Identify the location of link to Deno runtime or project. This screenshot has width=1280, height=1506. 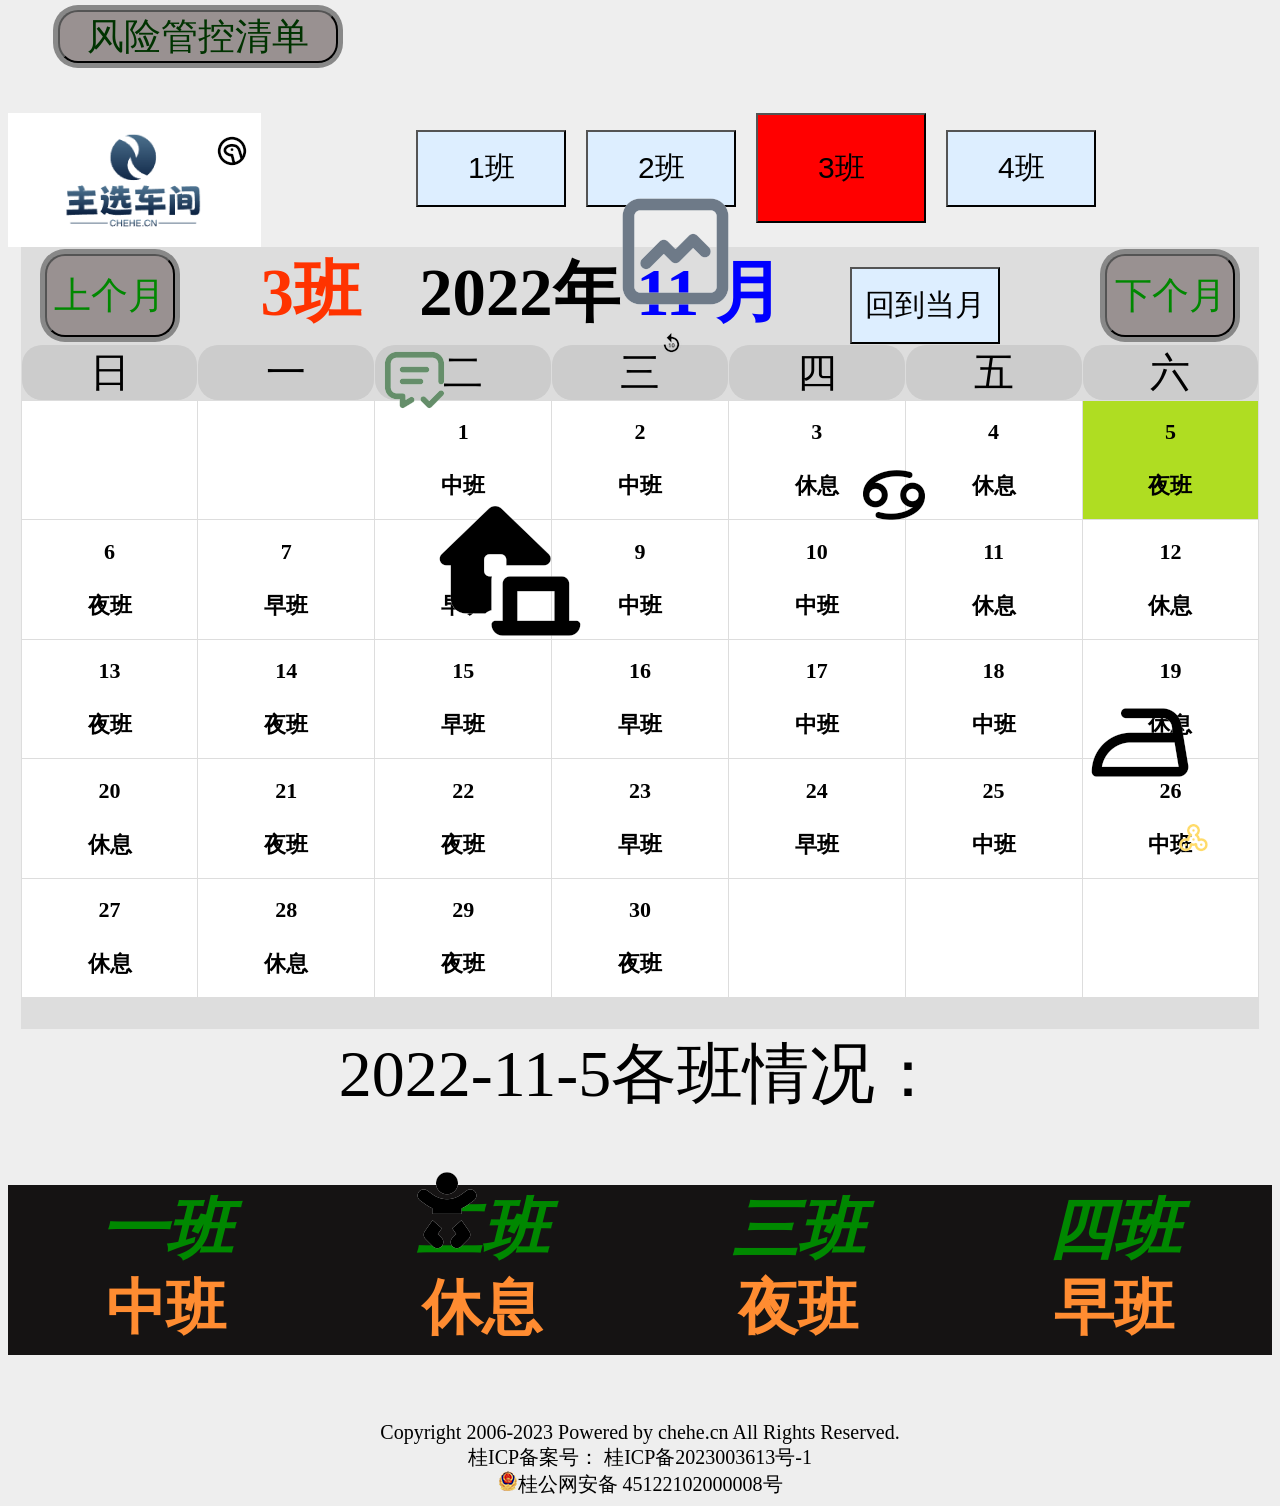
(232, 151).